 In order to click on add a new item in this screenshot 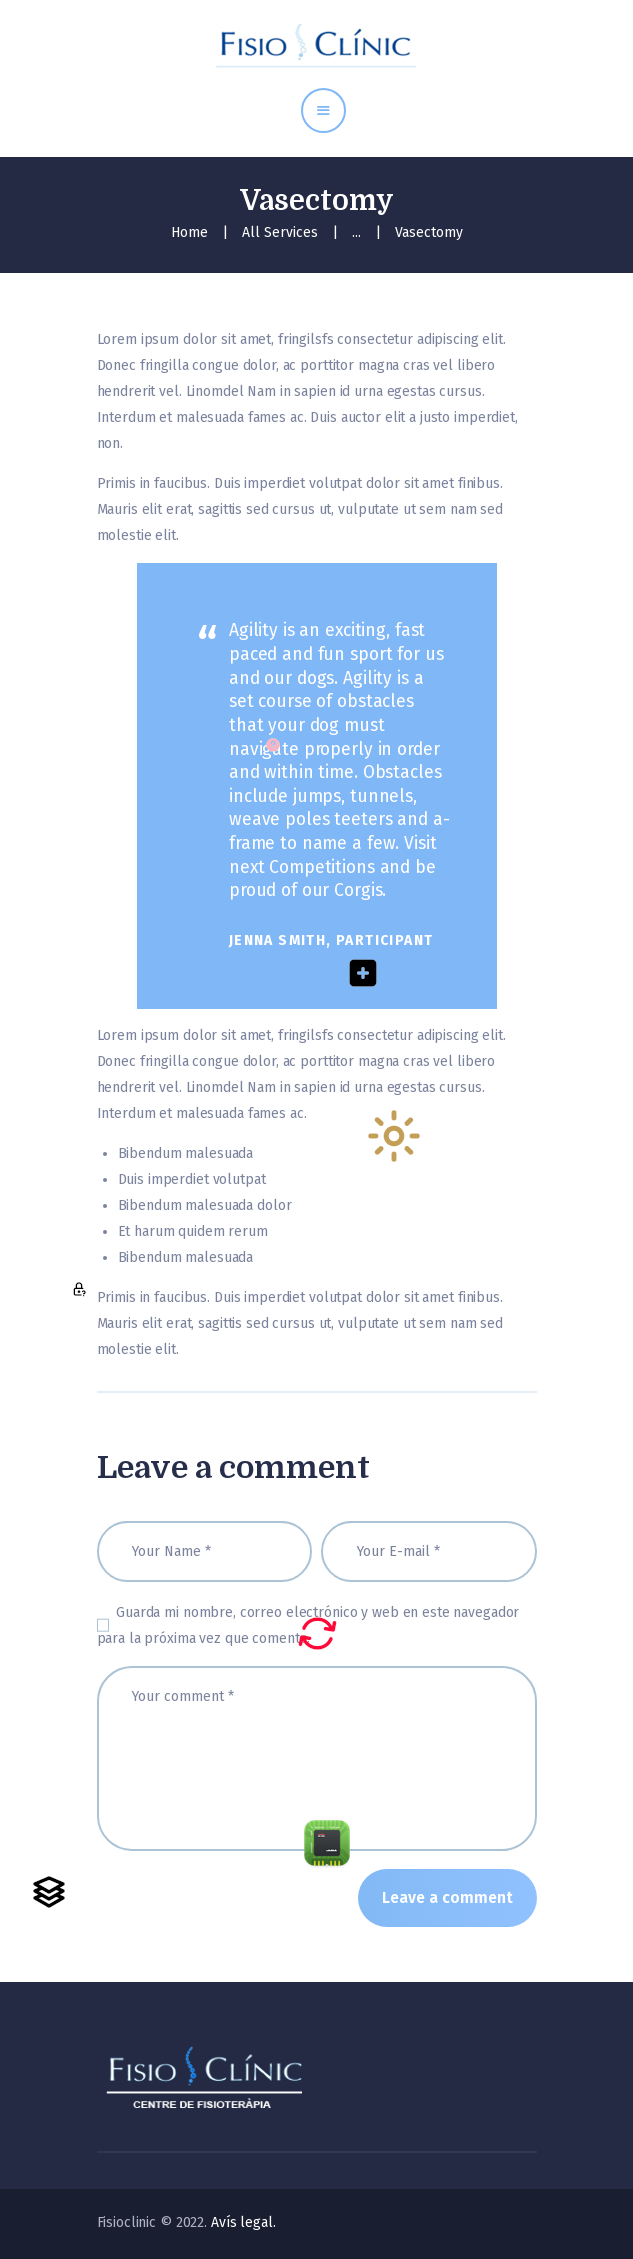, I will do `click(363, 973)`.